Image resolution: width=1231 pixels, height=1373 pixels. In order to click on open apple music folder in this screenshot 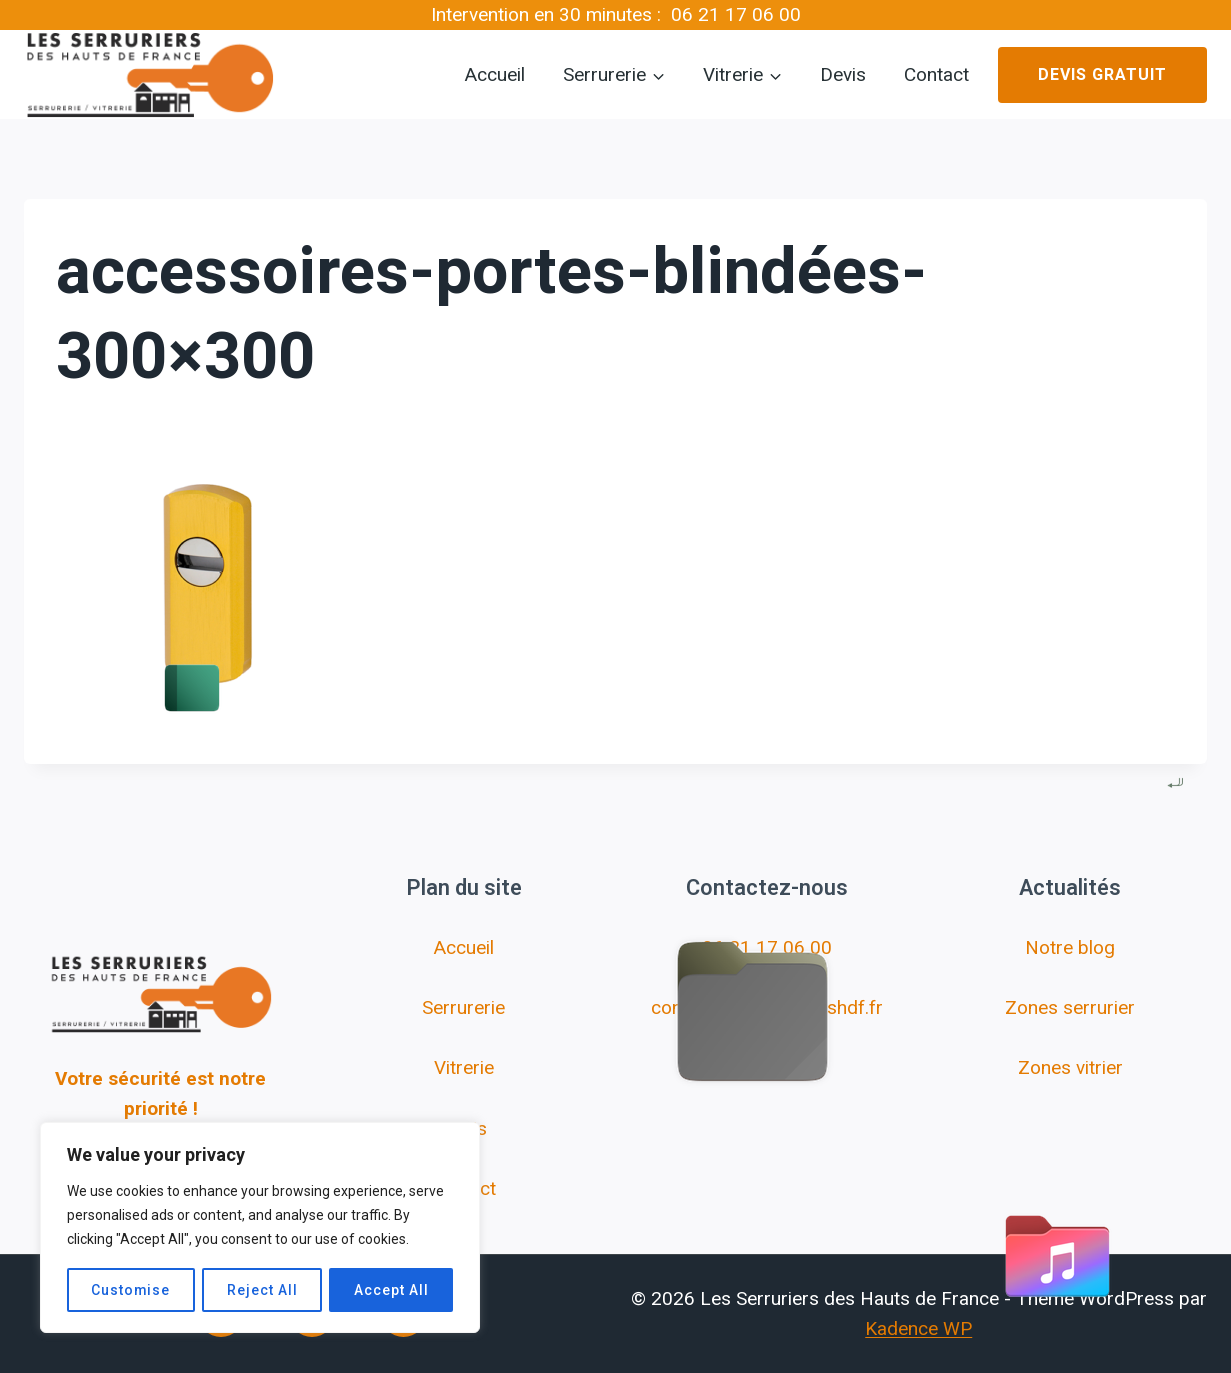, I will do `click(1057, 1259)`.